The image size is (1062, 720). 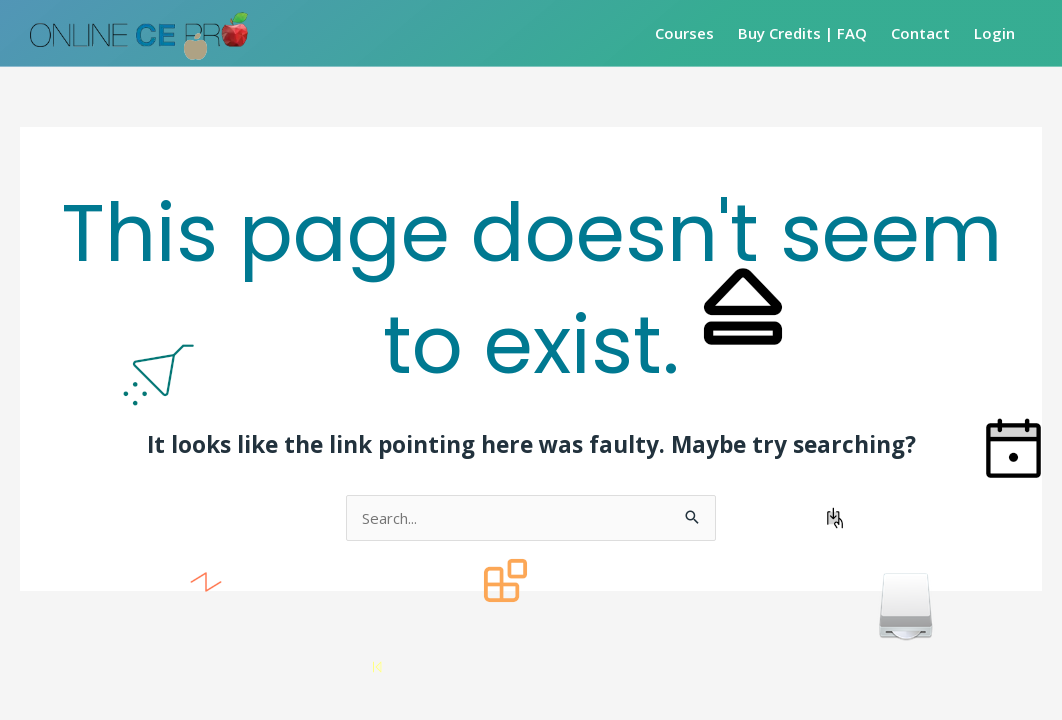 I want to click on withdraw cash or funds, so click(x=834, y=518).